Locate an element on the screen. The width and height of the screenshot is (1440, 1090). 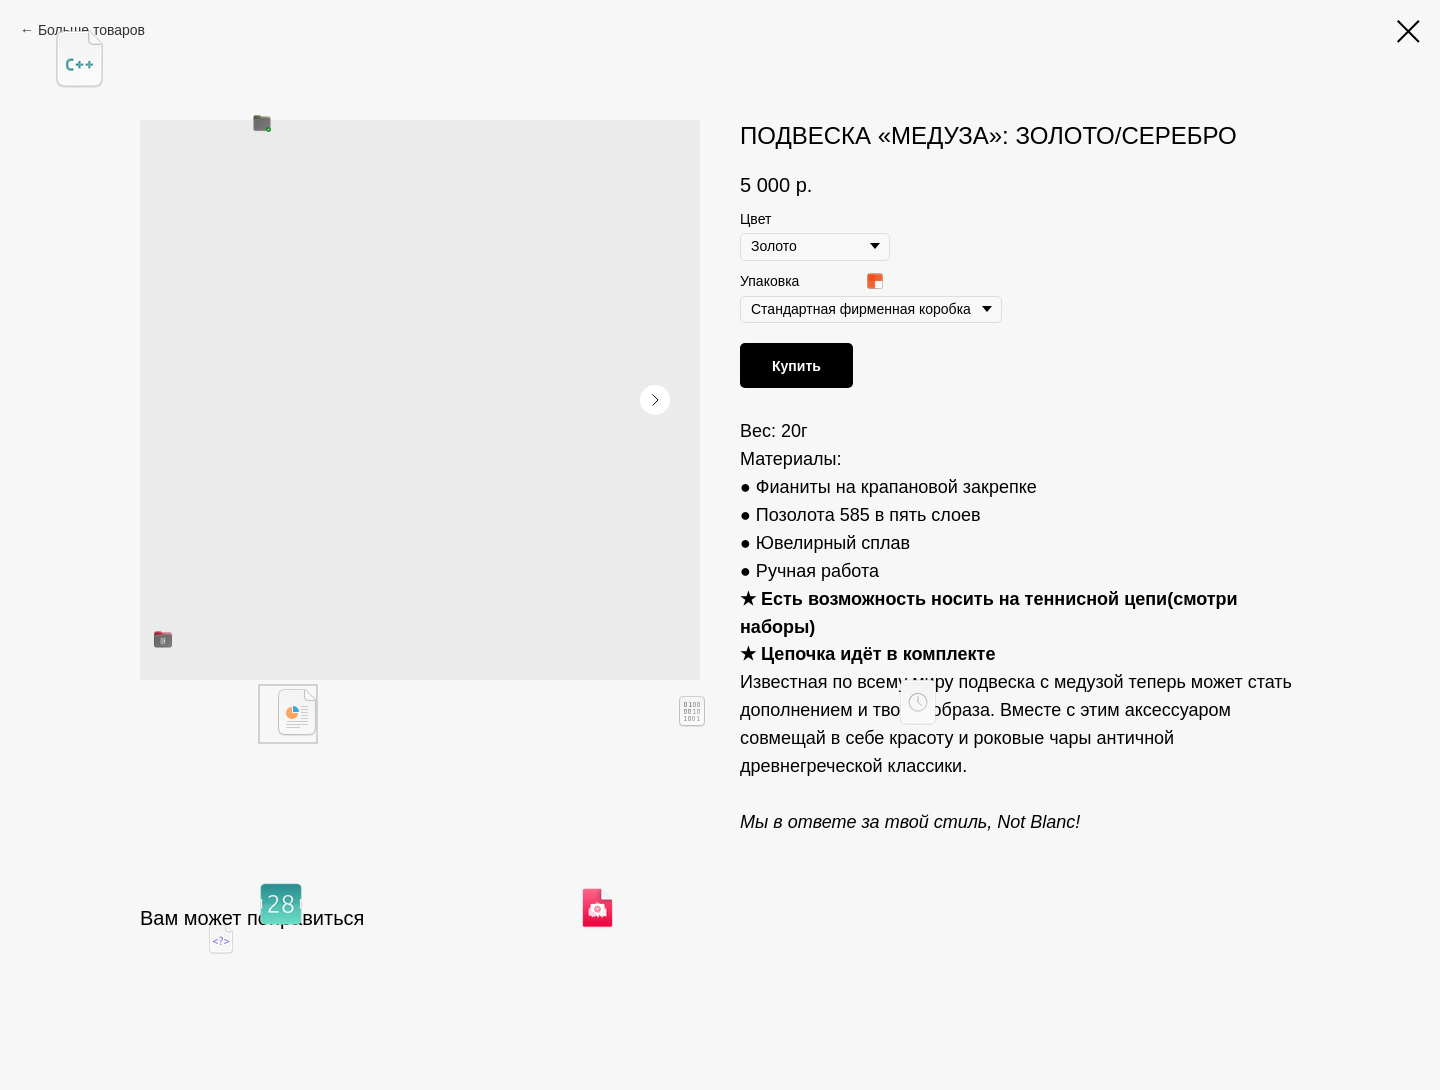
image is currently loading is located at coordinates (918, 702).